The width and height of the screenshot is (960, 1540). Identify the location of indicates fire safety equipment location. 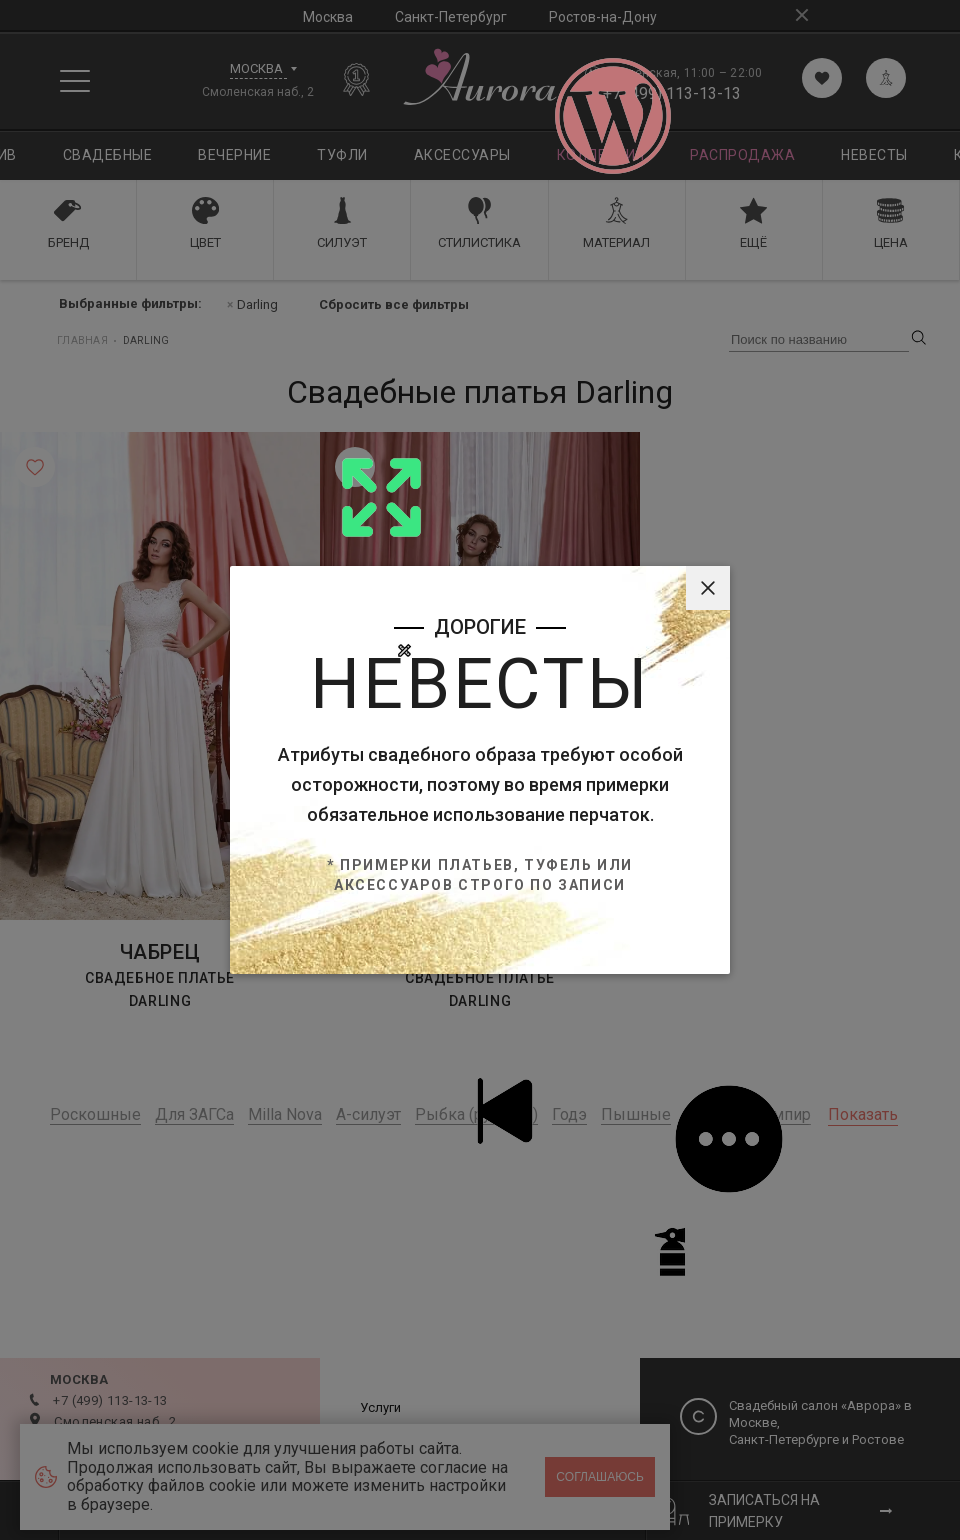
(672, 1250).